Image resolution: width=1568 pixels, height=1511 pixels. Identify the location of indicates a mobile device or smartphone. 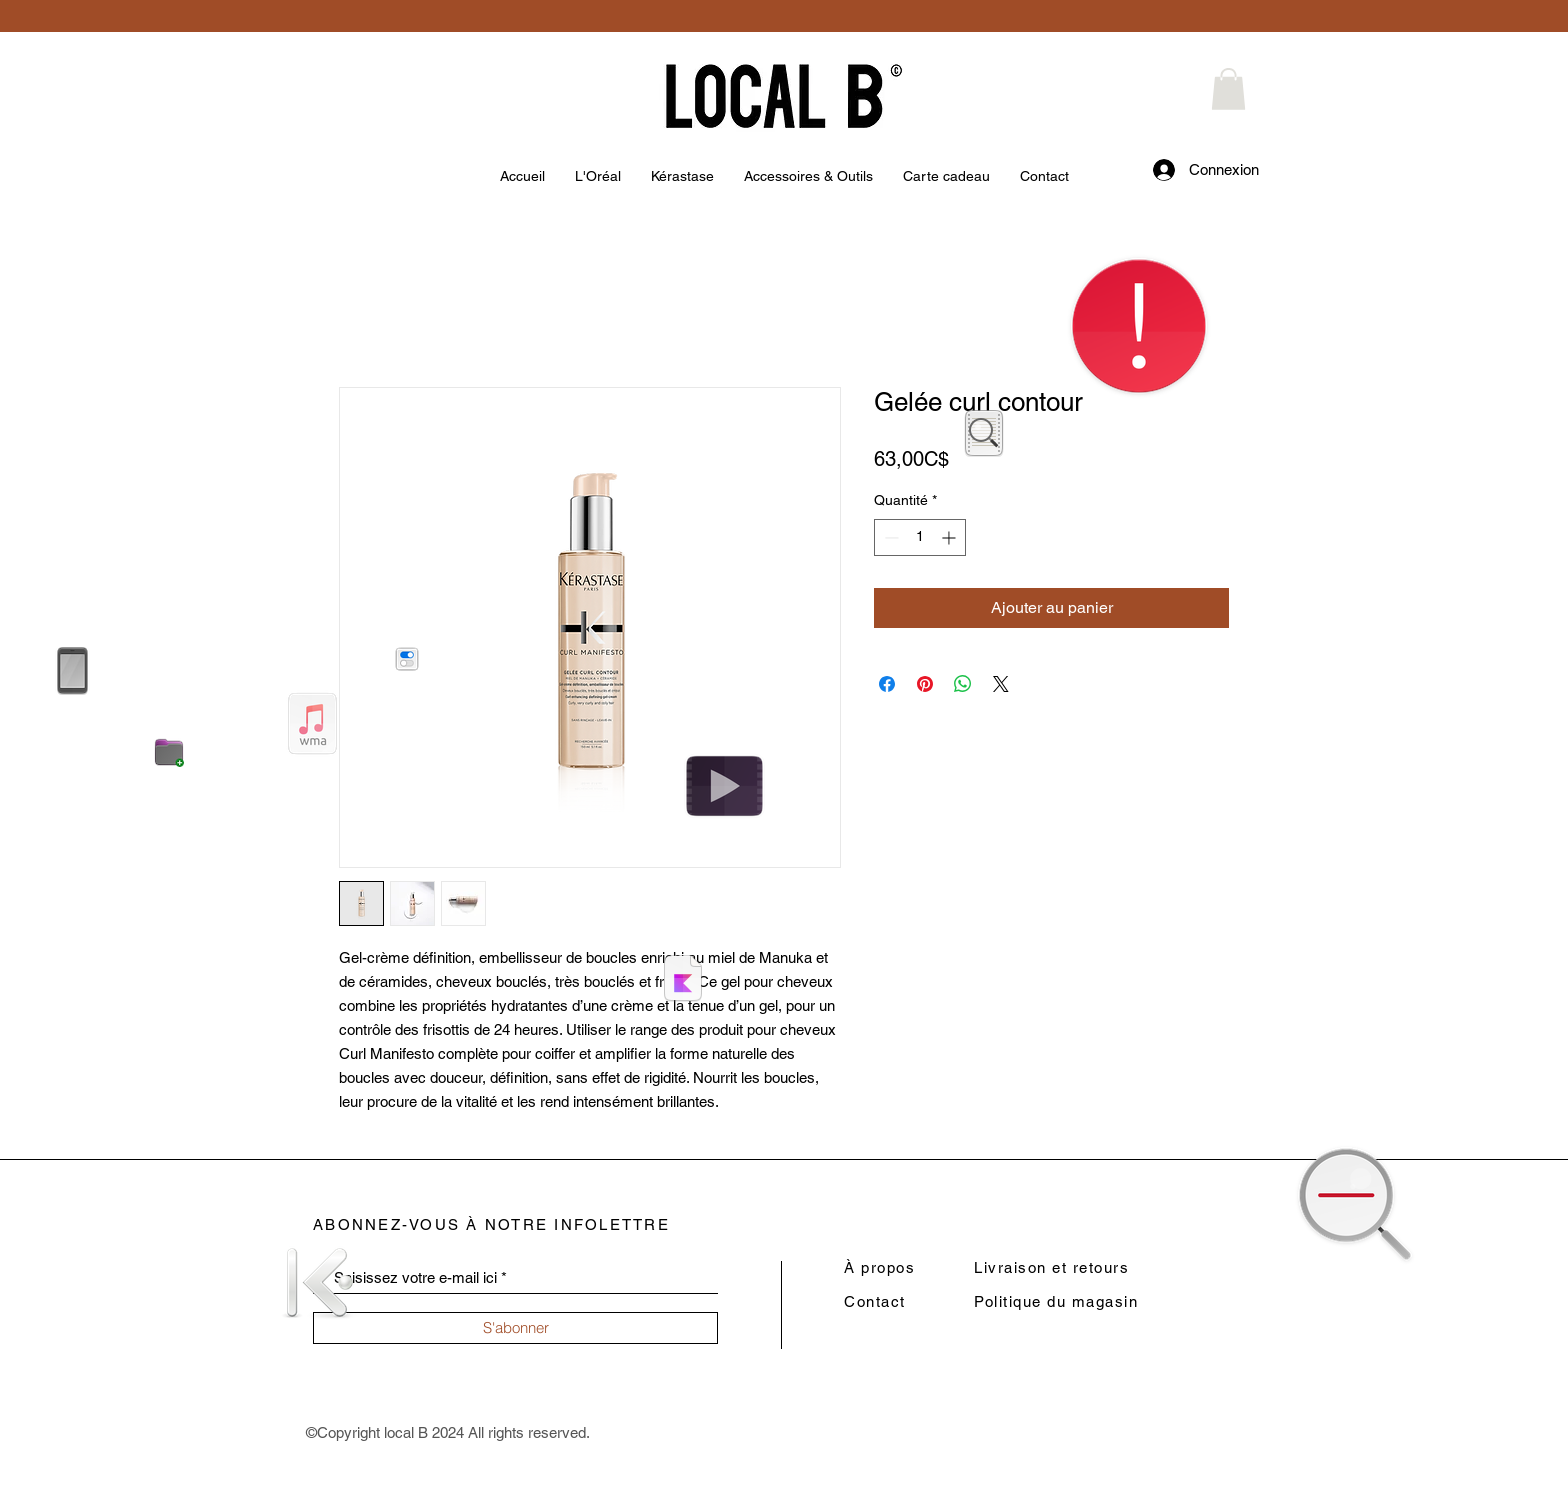
(72, 670).